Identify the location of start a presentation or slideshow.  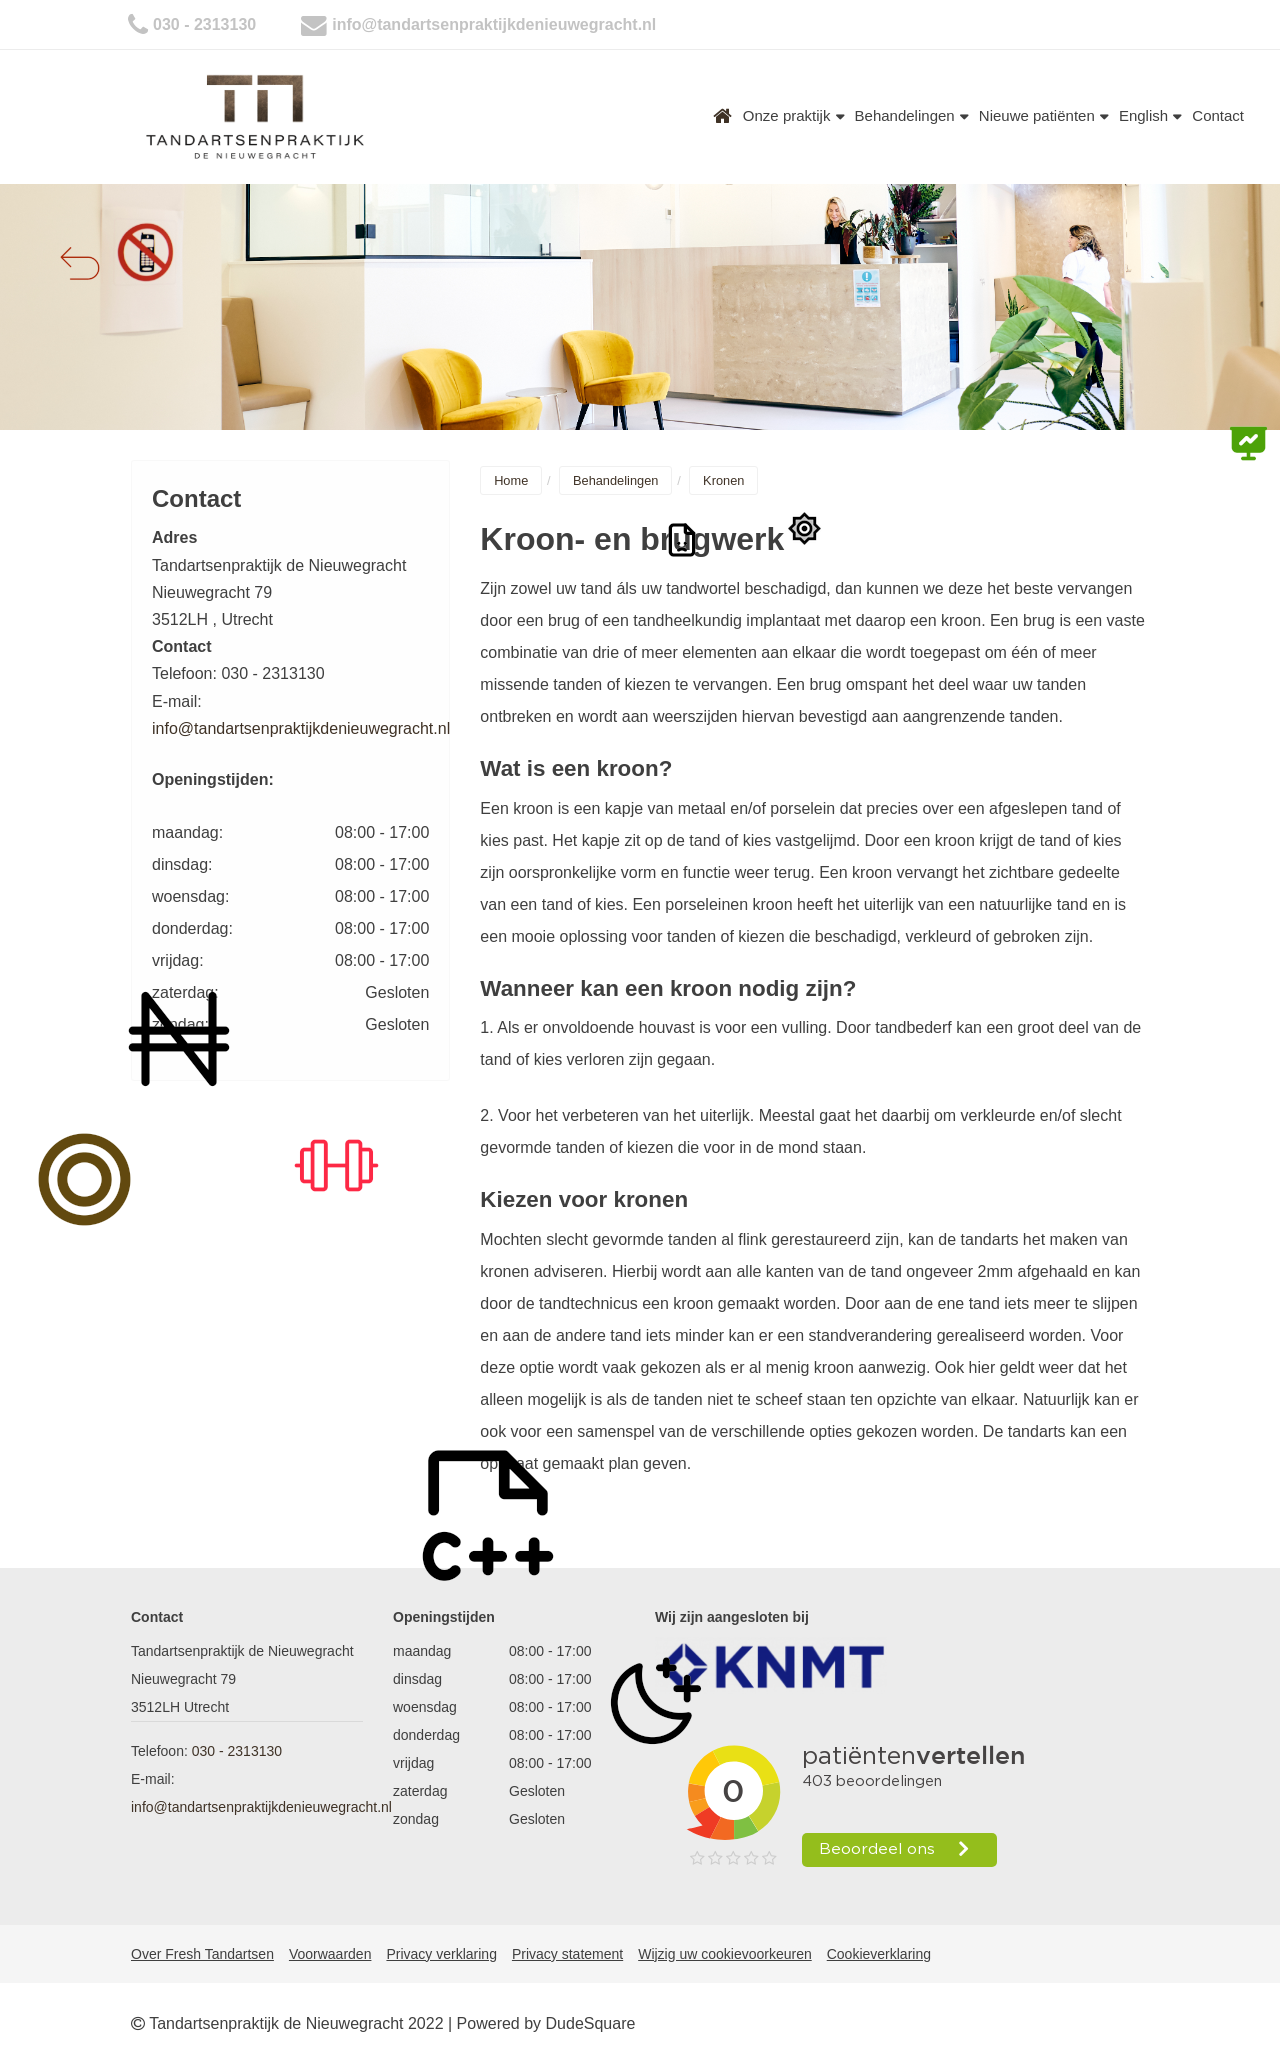
(1248, 443).